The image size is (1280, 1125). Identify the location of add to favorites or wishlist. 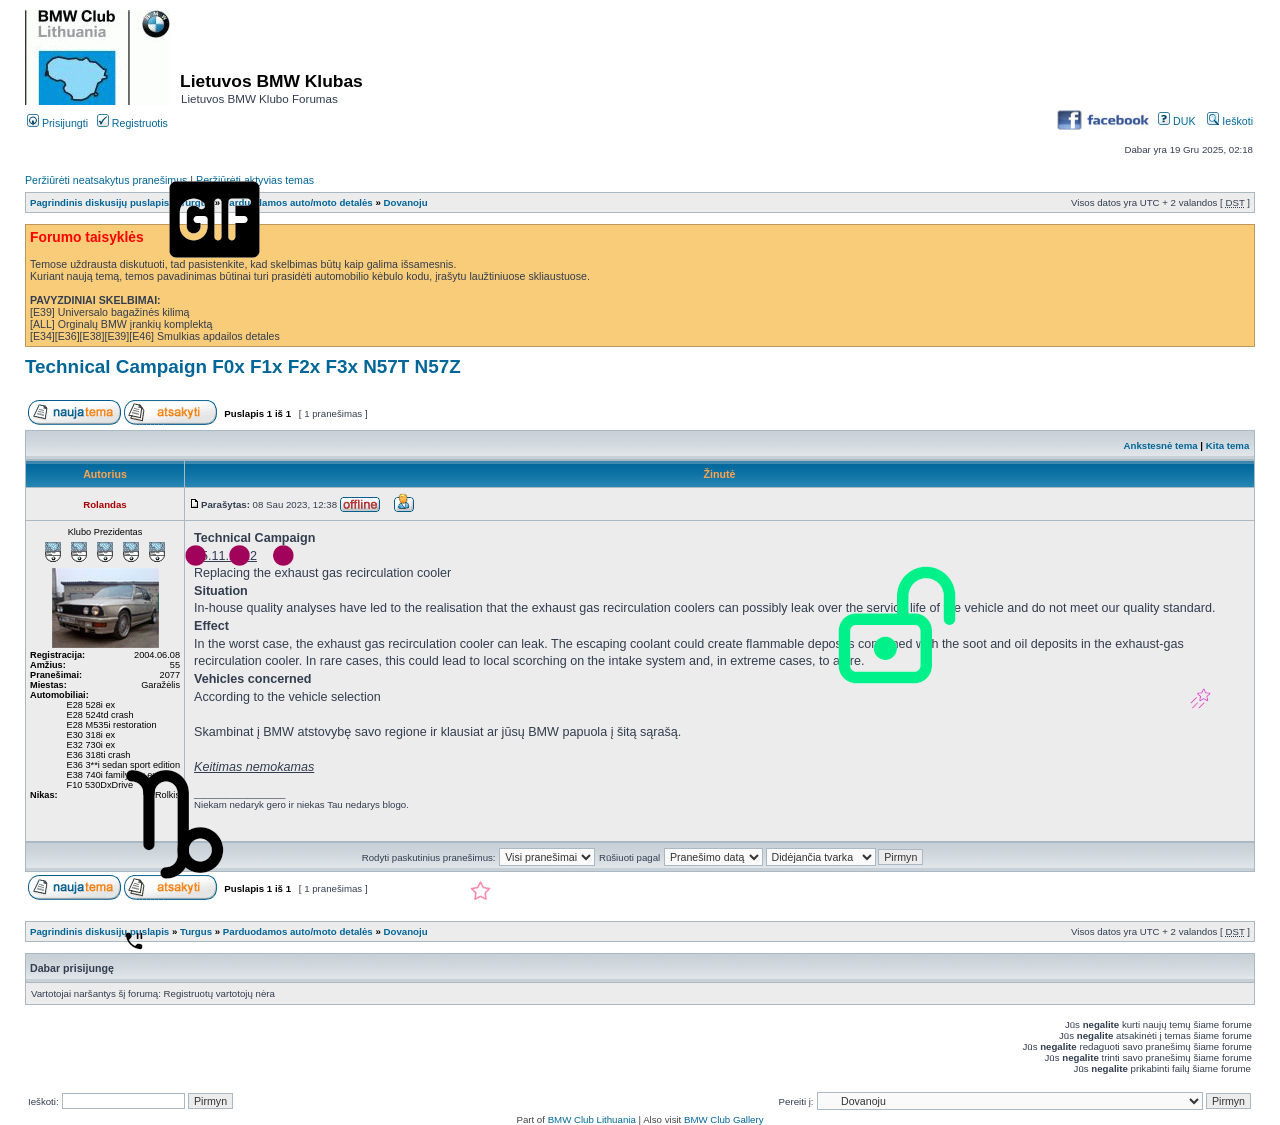
(1200, 698).